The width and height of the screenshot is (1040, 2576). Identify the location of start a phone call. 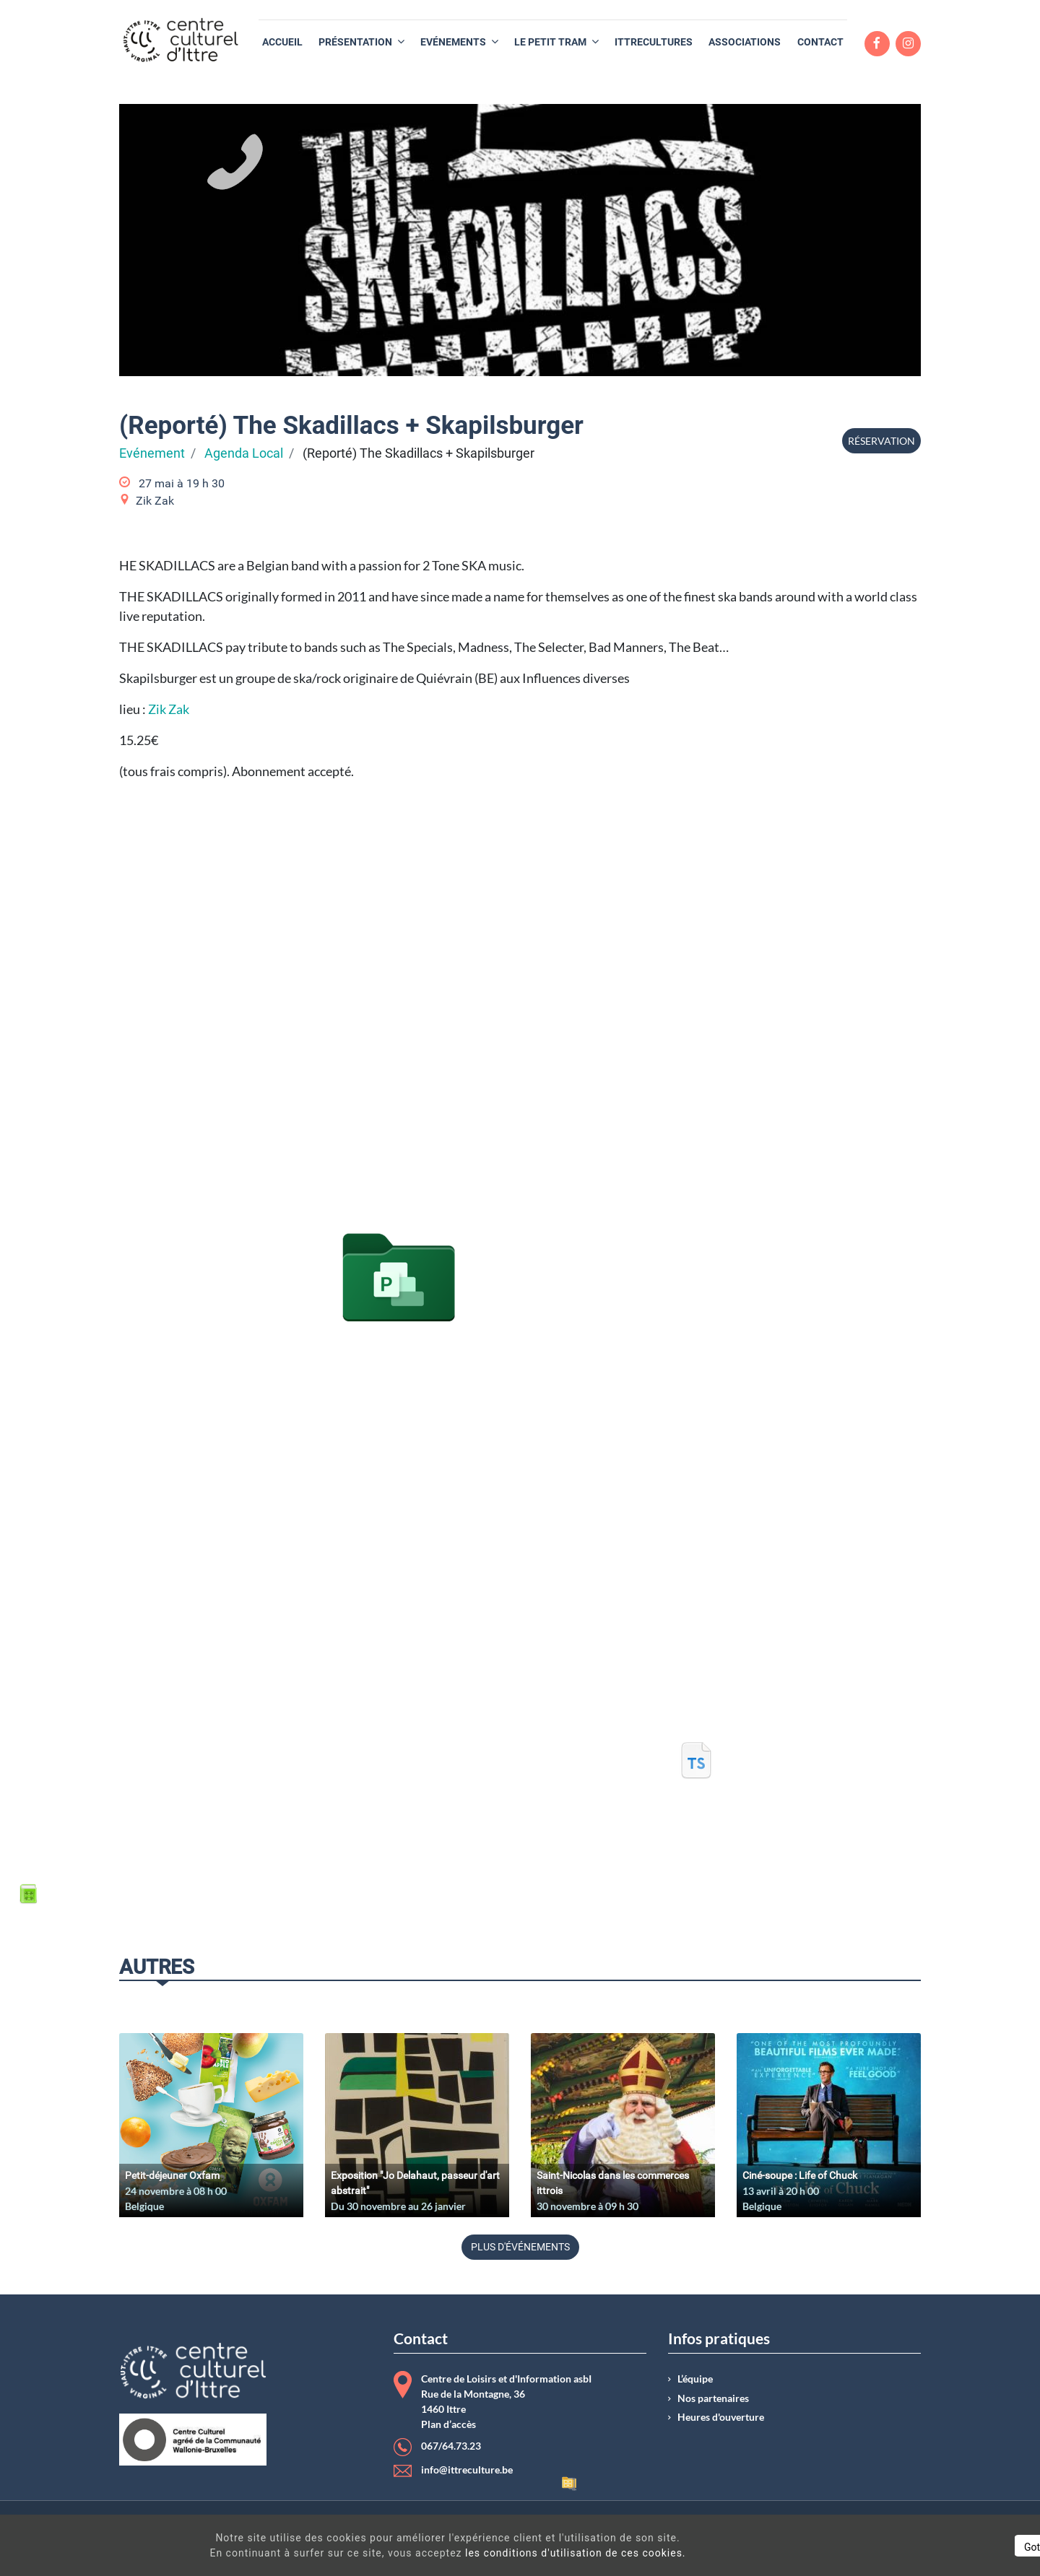
(235, 162).